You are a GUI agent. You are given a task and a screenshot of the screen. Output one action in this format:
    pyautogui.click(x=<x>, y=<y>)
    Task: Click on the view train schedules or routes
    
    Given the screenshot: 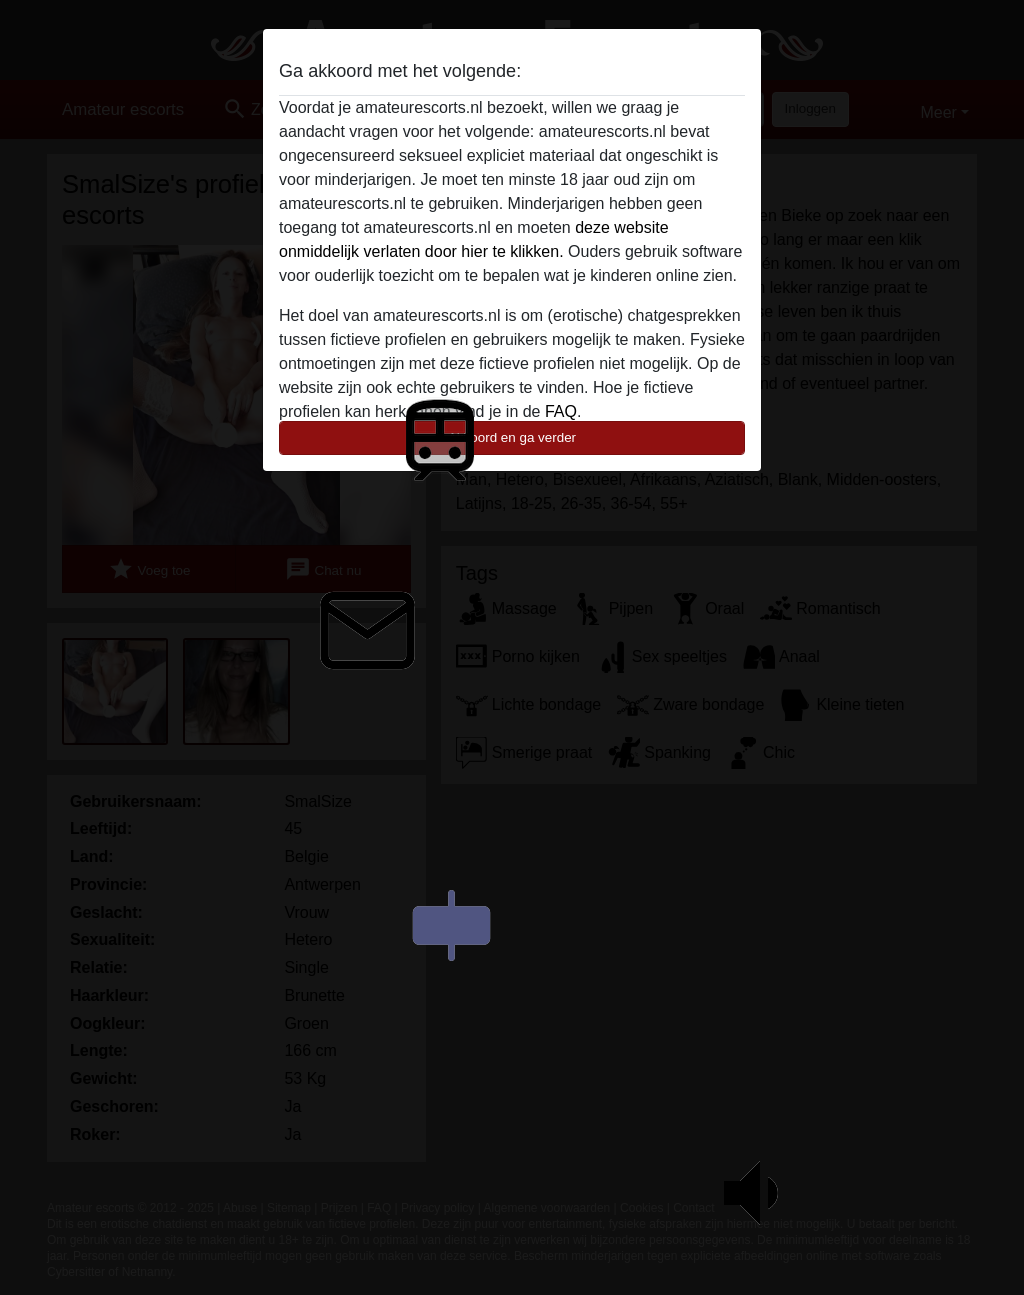 What is the action you would take?
    pyautogui.click(x=440, y=442)
    